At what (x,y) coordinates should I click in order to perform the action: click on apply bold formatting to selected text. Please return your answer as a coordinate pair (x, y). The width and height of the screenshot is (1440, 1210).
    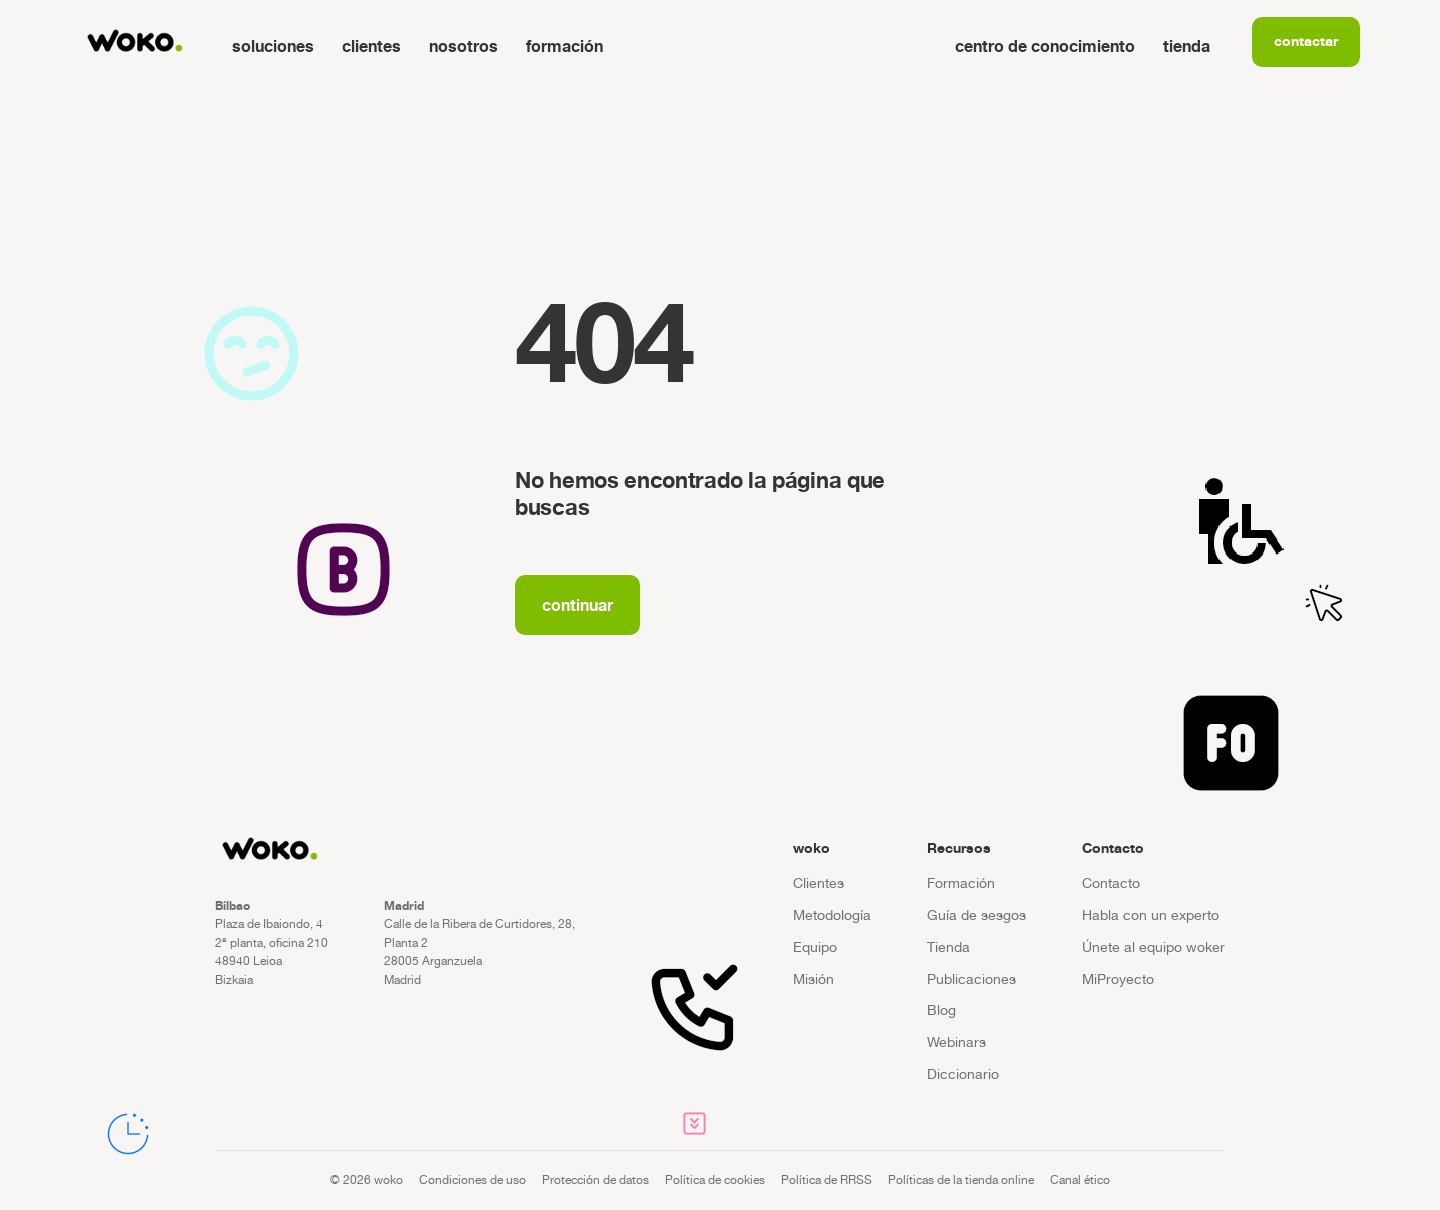
    Looking at the image, I should click on (343, 569).